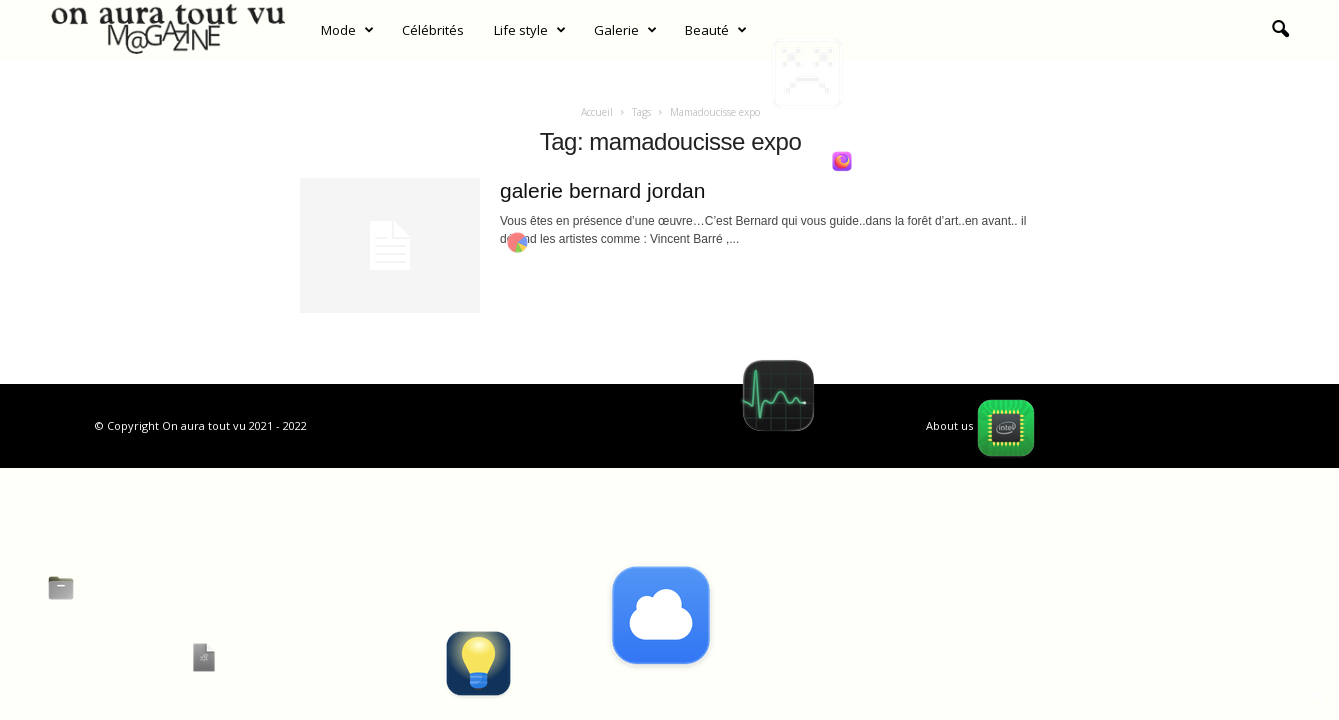 The width and height of the screenshot is (1339, 720). I want to click on open disk usage analyzer, so click(517, 242).